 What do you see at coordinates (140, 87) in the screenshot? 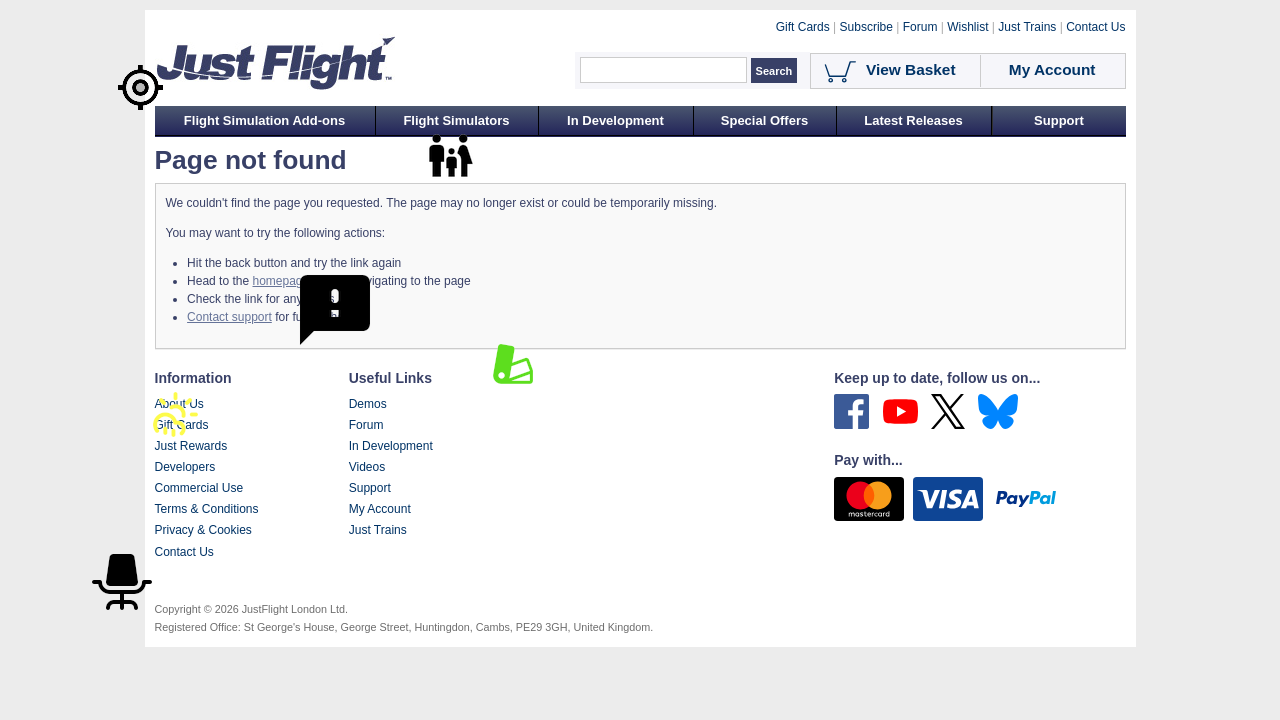
I see `indicates GPS location is locked and active` at bounding box center [140, 87].